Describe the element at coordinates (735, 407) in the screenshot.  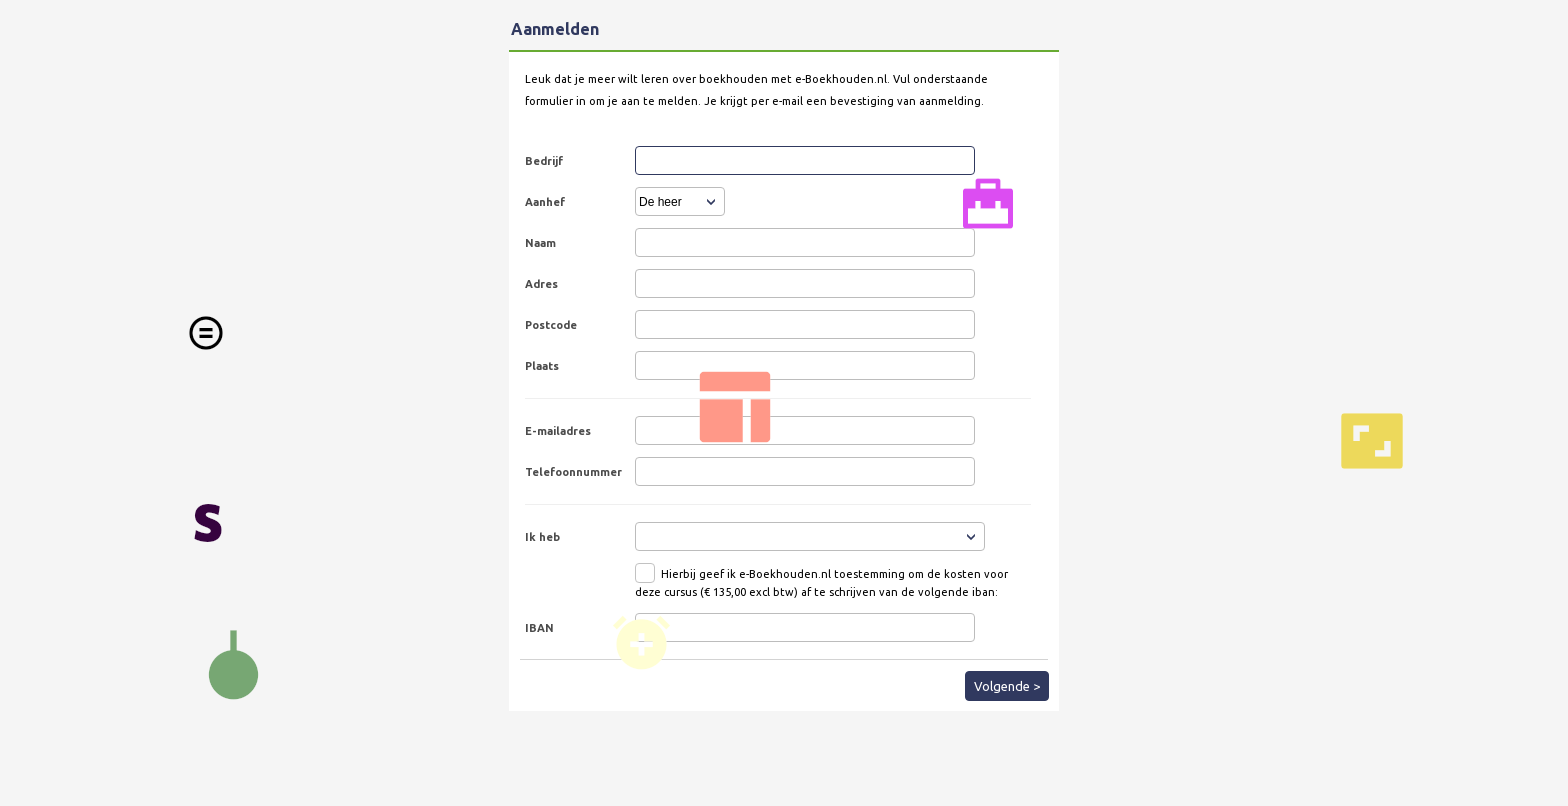
I see `switch to grid or layout view` at that location.